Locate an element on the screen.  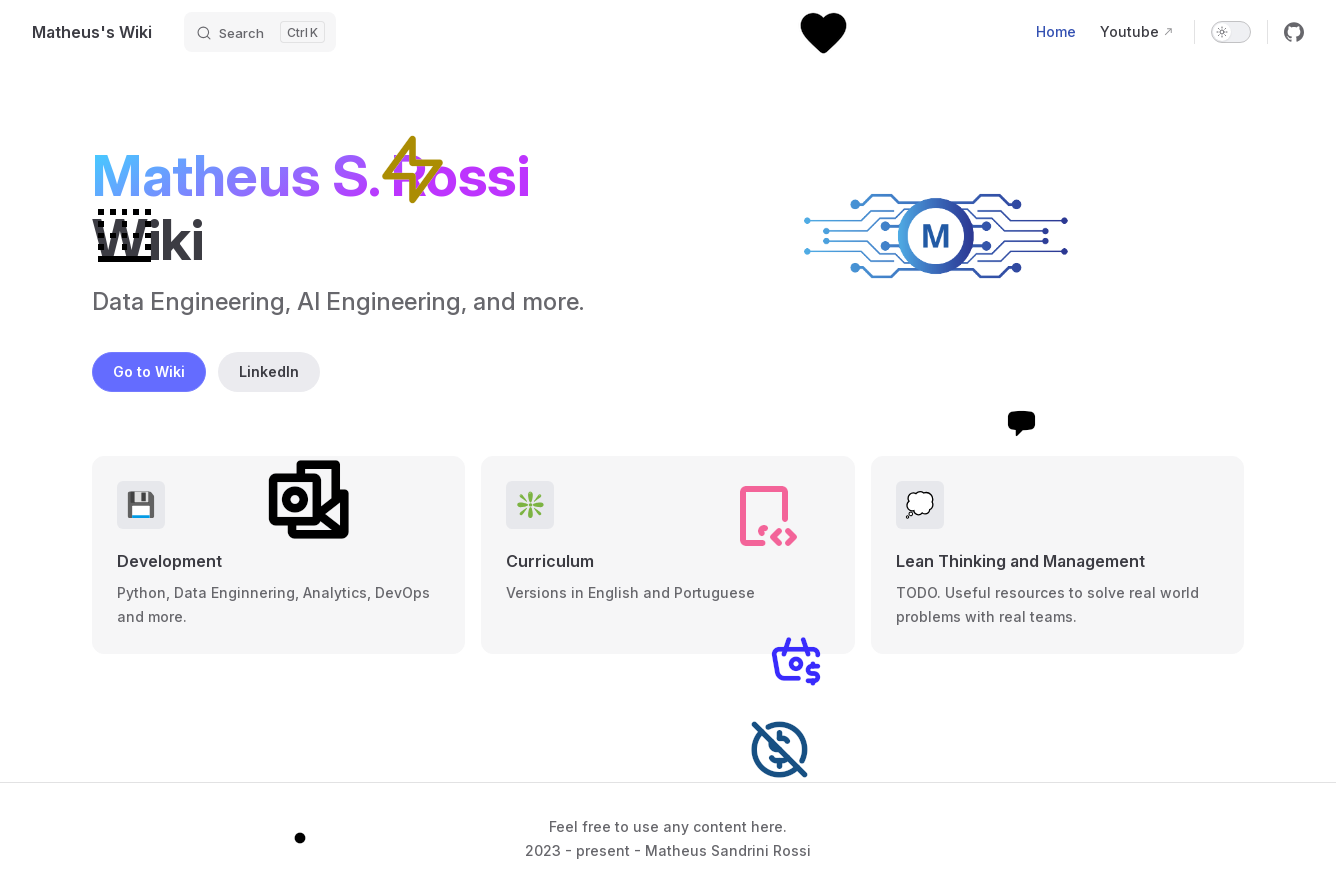
indicates an active or selected state is located at coordinates (300, 838).